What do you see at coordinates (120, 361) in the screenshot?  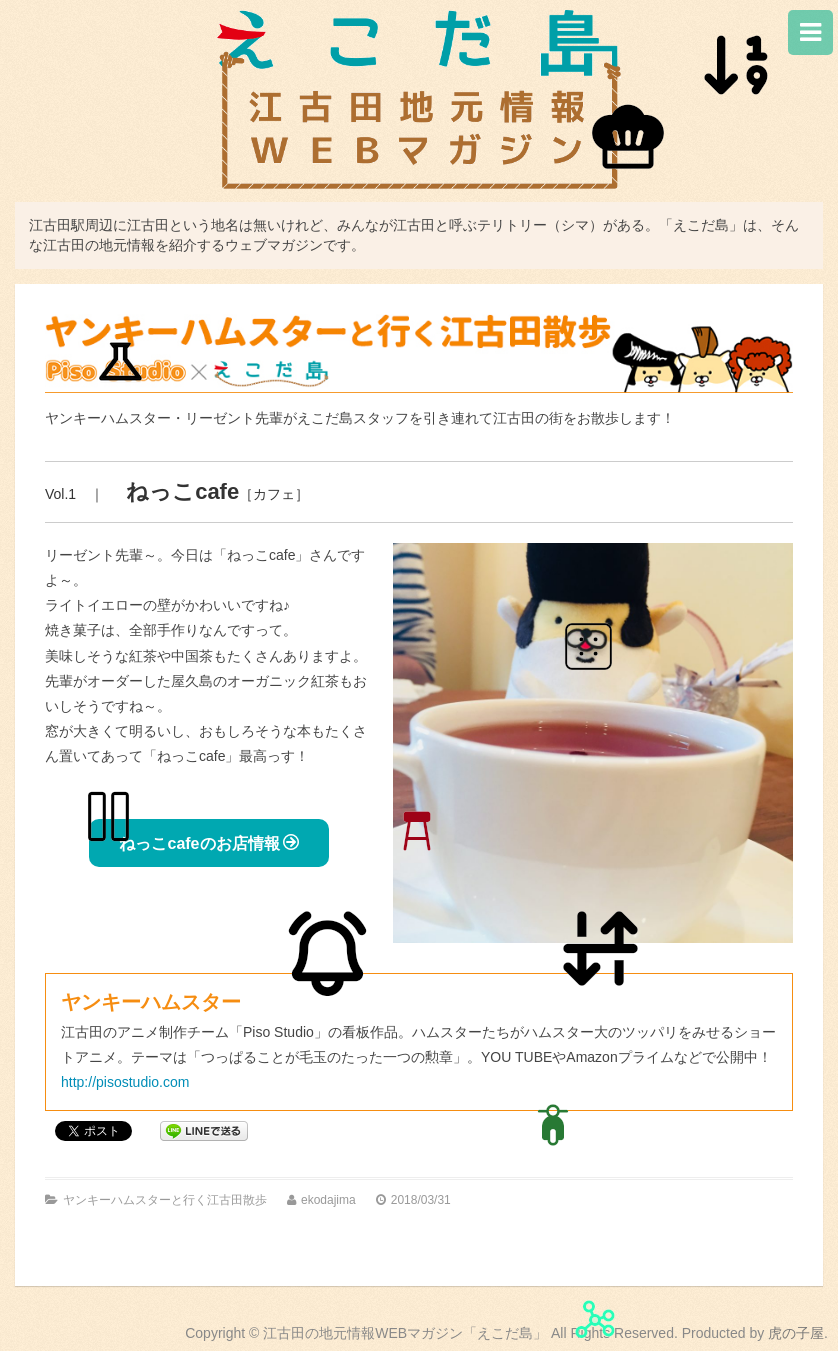 I see `access science or laboratory features` at bounding box center [120, 361].